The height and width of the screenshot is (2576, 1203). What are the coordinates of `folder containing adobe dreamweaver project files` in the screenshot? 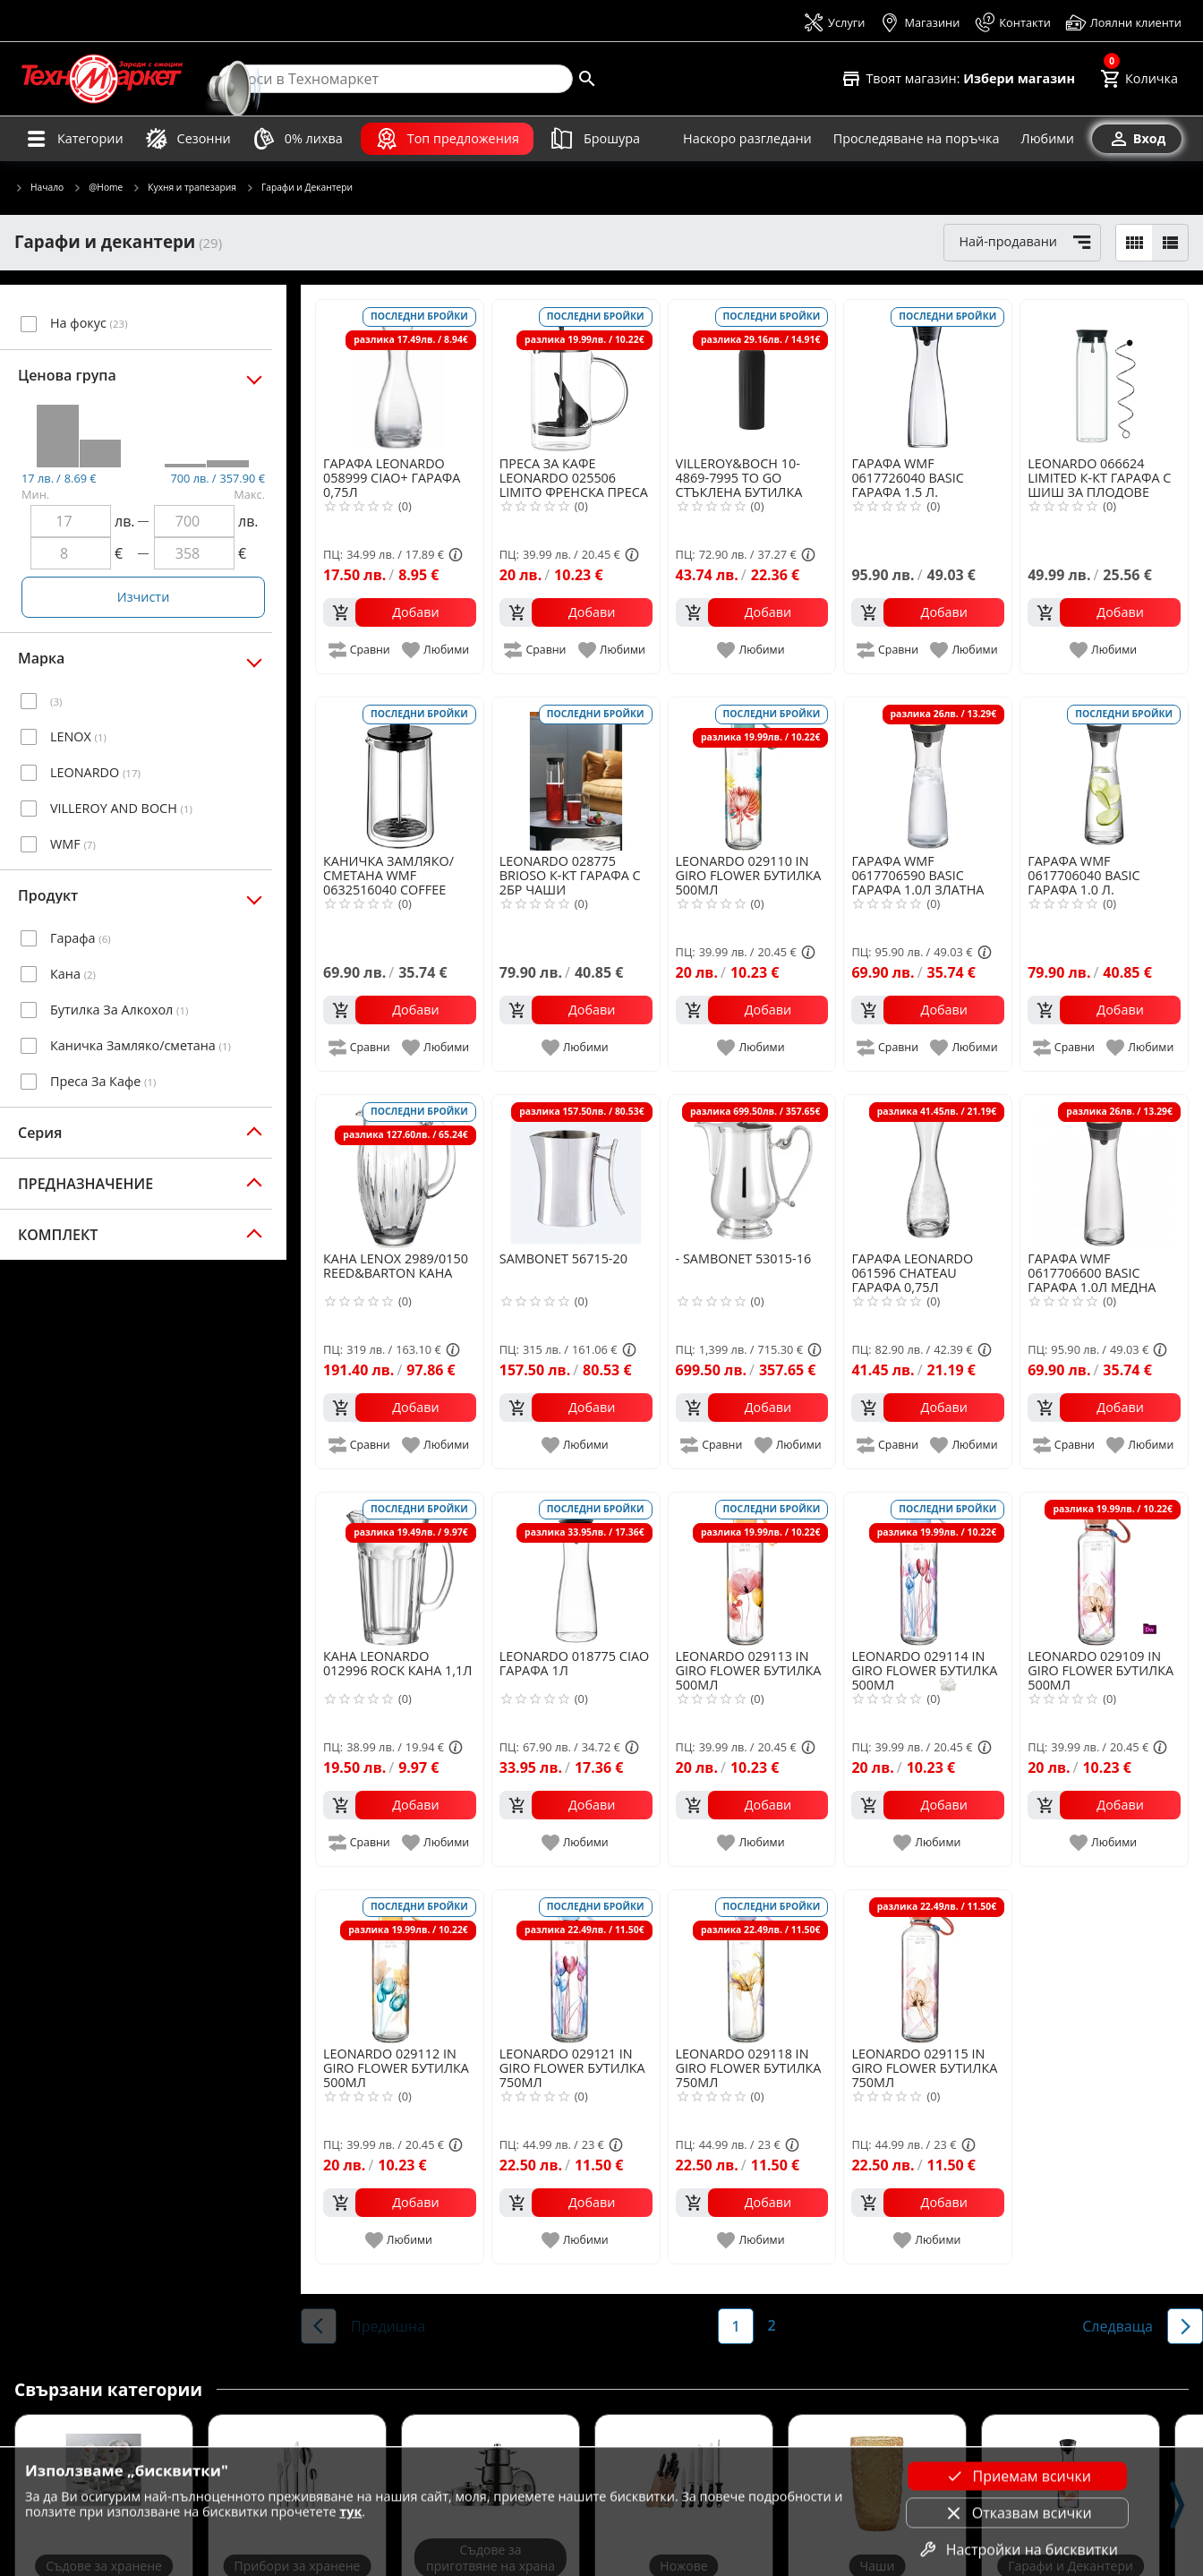 It's located at (1149, 1629).